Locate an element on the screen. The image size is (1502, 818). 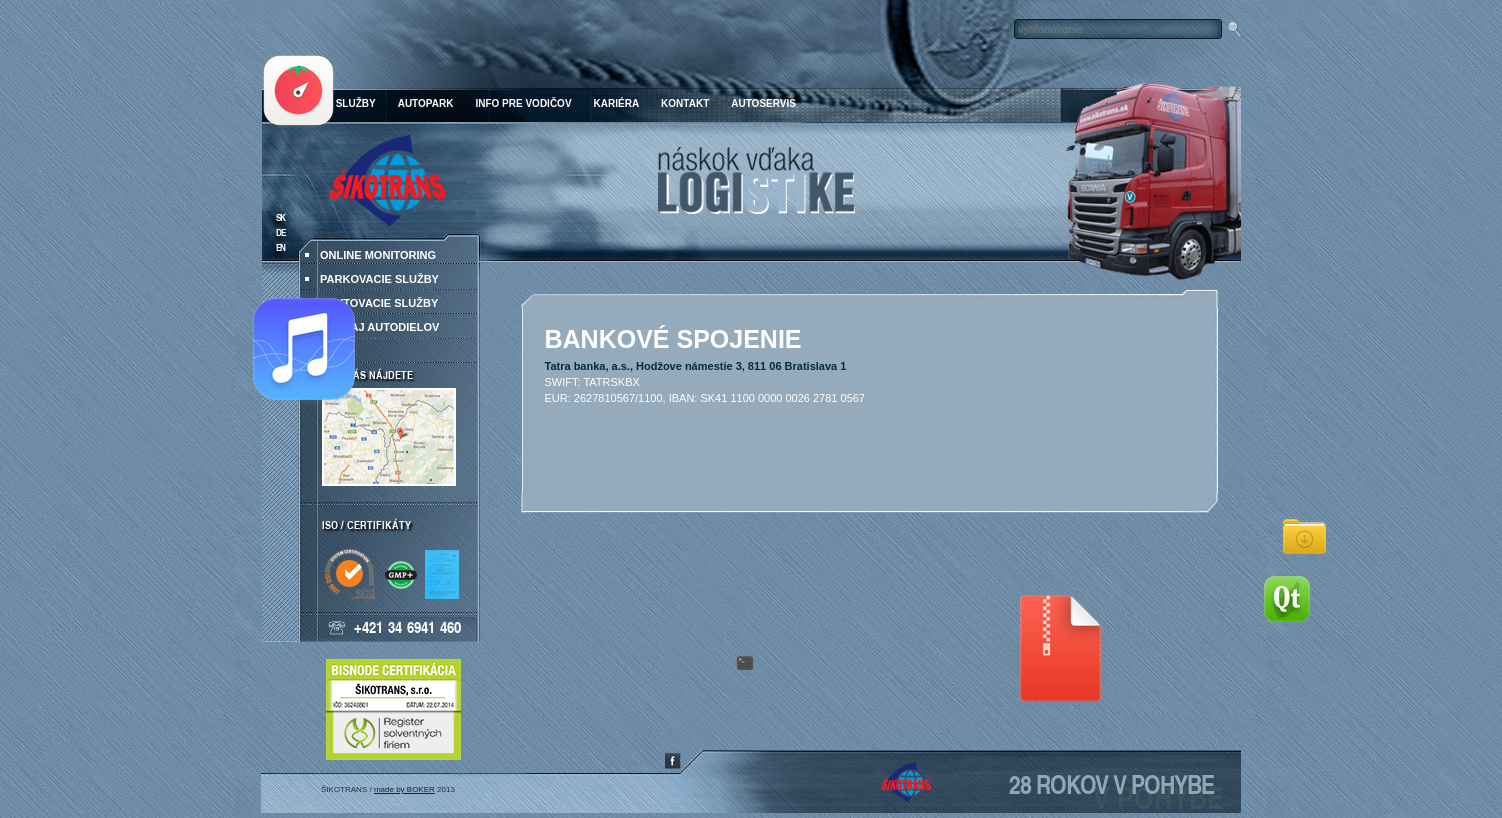
open solanum pomodoro timer app is located at coordinates (298, 90).